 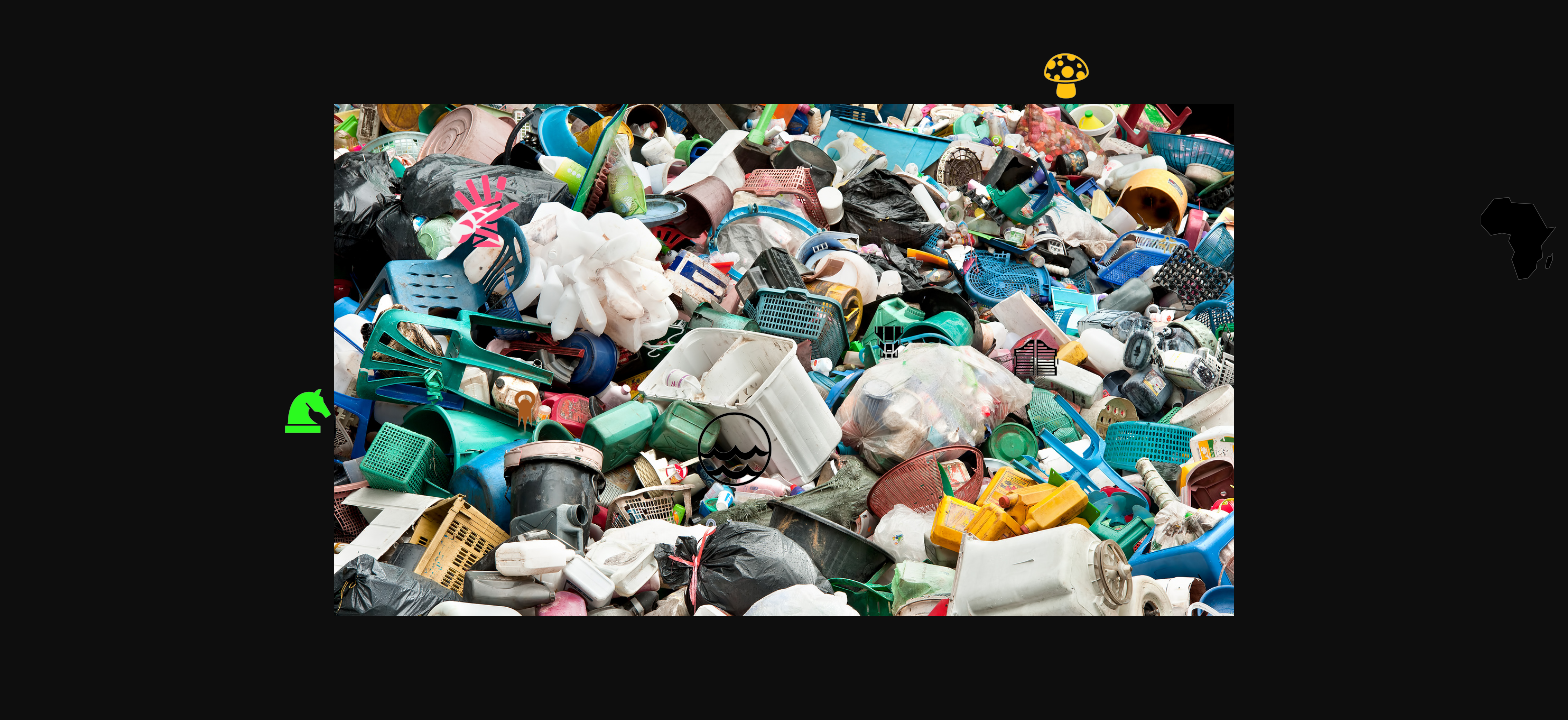 I want to click on enter a western-themed game area or saloon, so click(x=1035, y=357).